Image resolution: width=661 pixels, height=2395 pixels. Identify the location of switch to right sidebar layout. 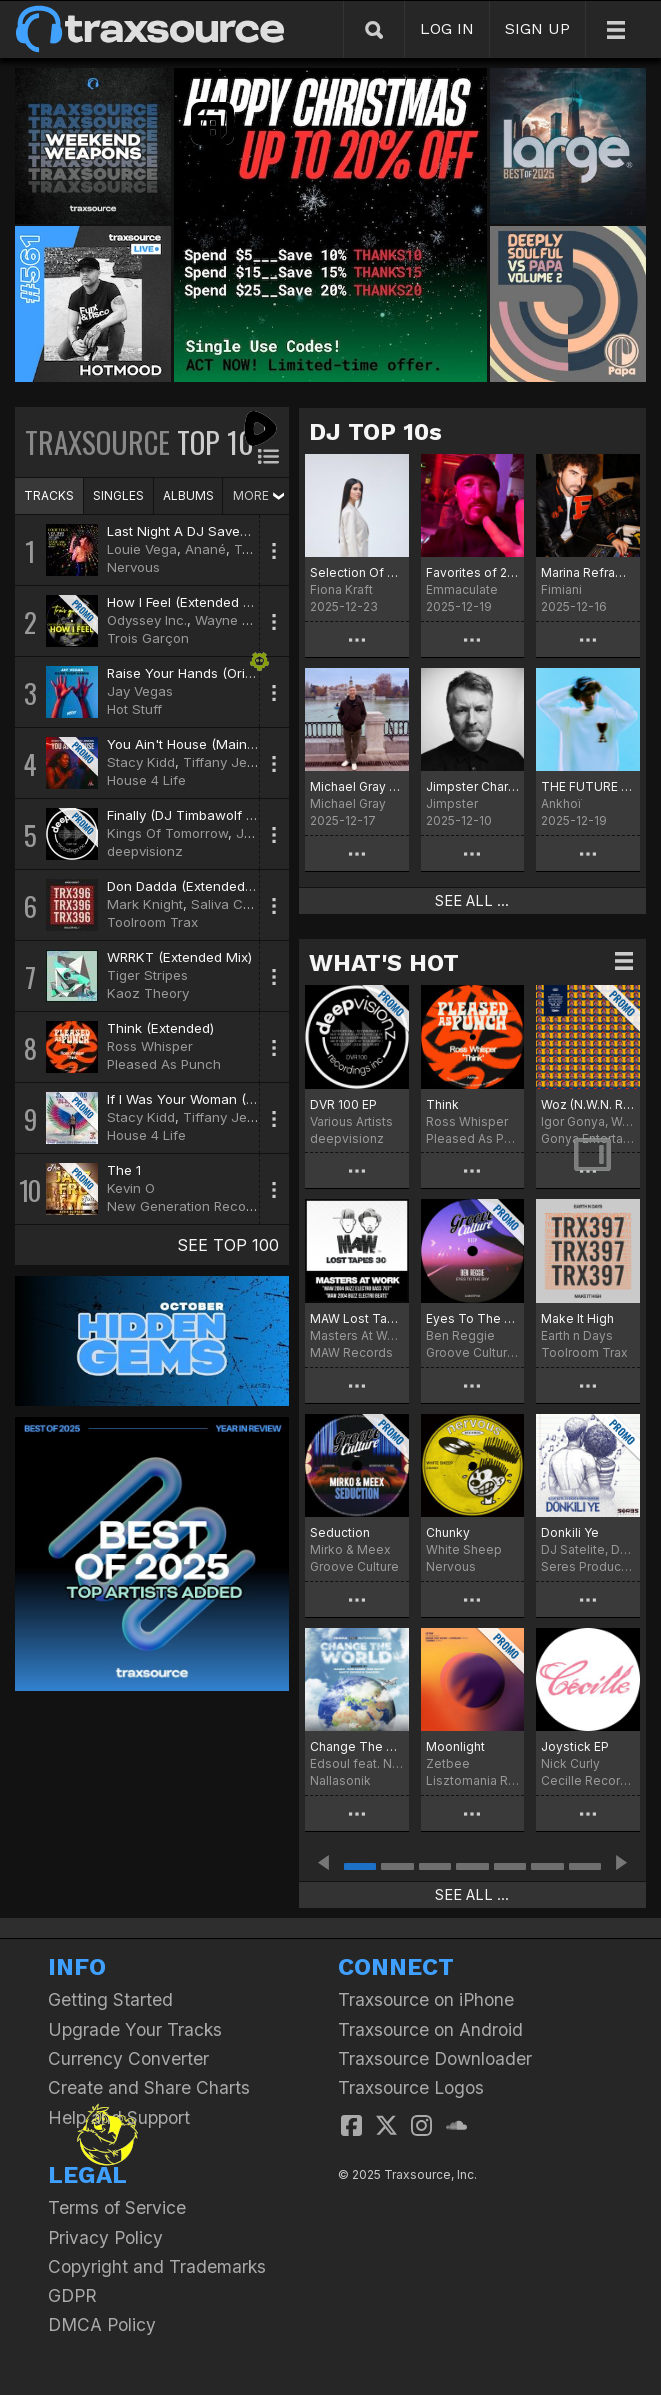
(592, 1154).